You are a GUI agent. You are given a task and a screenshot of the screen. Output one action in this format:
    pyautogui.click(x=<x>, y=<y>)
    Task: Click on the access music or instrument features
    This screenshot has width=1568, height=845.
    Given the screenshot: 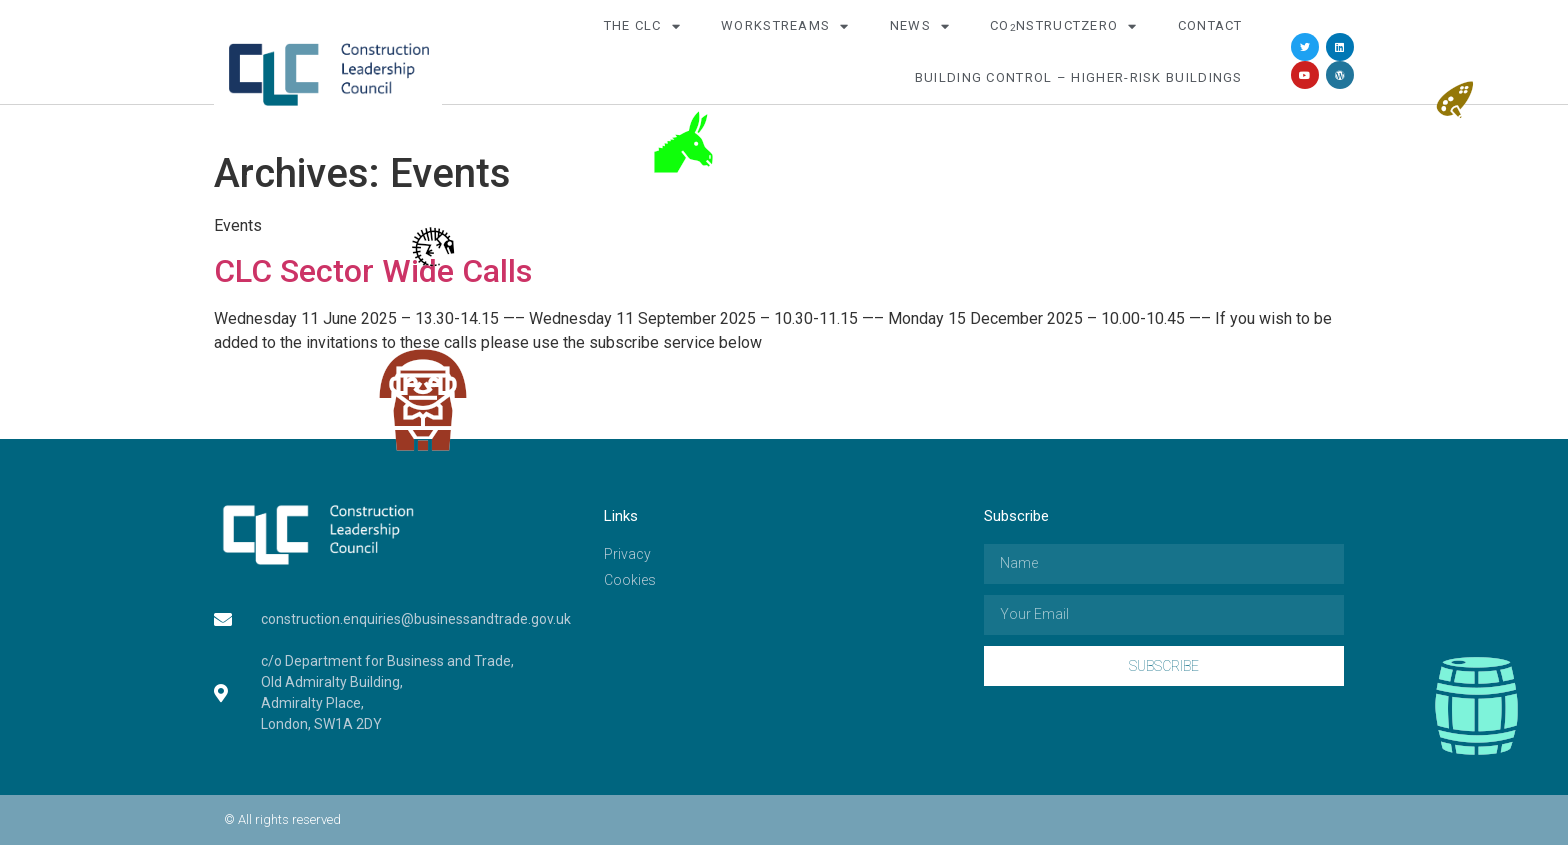 What is the action you would take?
    pyautogui.click(x=1455, y=99)
    